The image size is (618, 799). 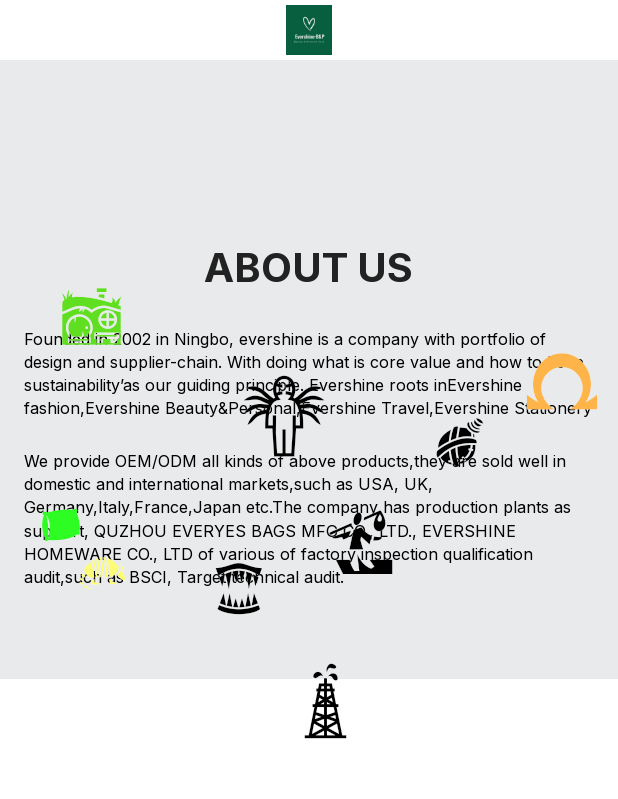 I want to click on armadillo character or avatar selection, so click(x=103, y=573).